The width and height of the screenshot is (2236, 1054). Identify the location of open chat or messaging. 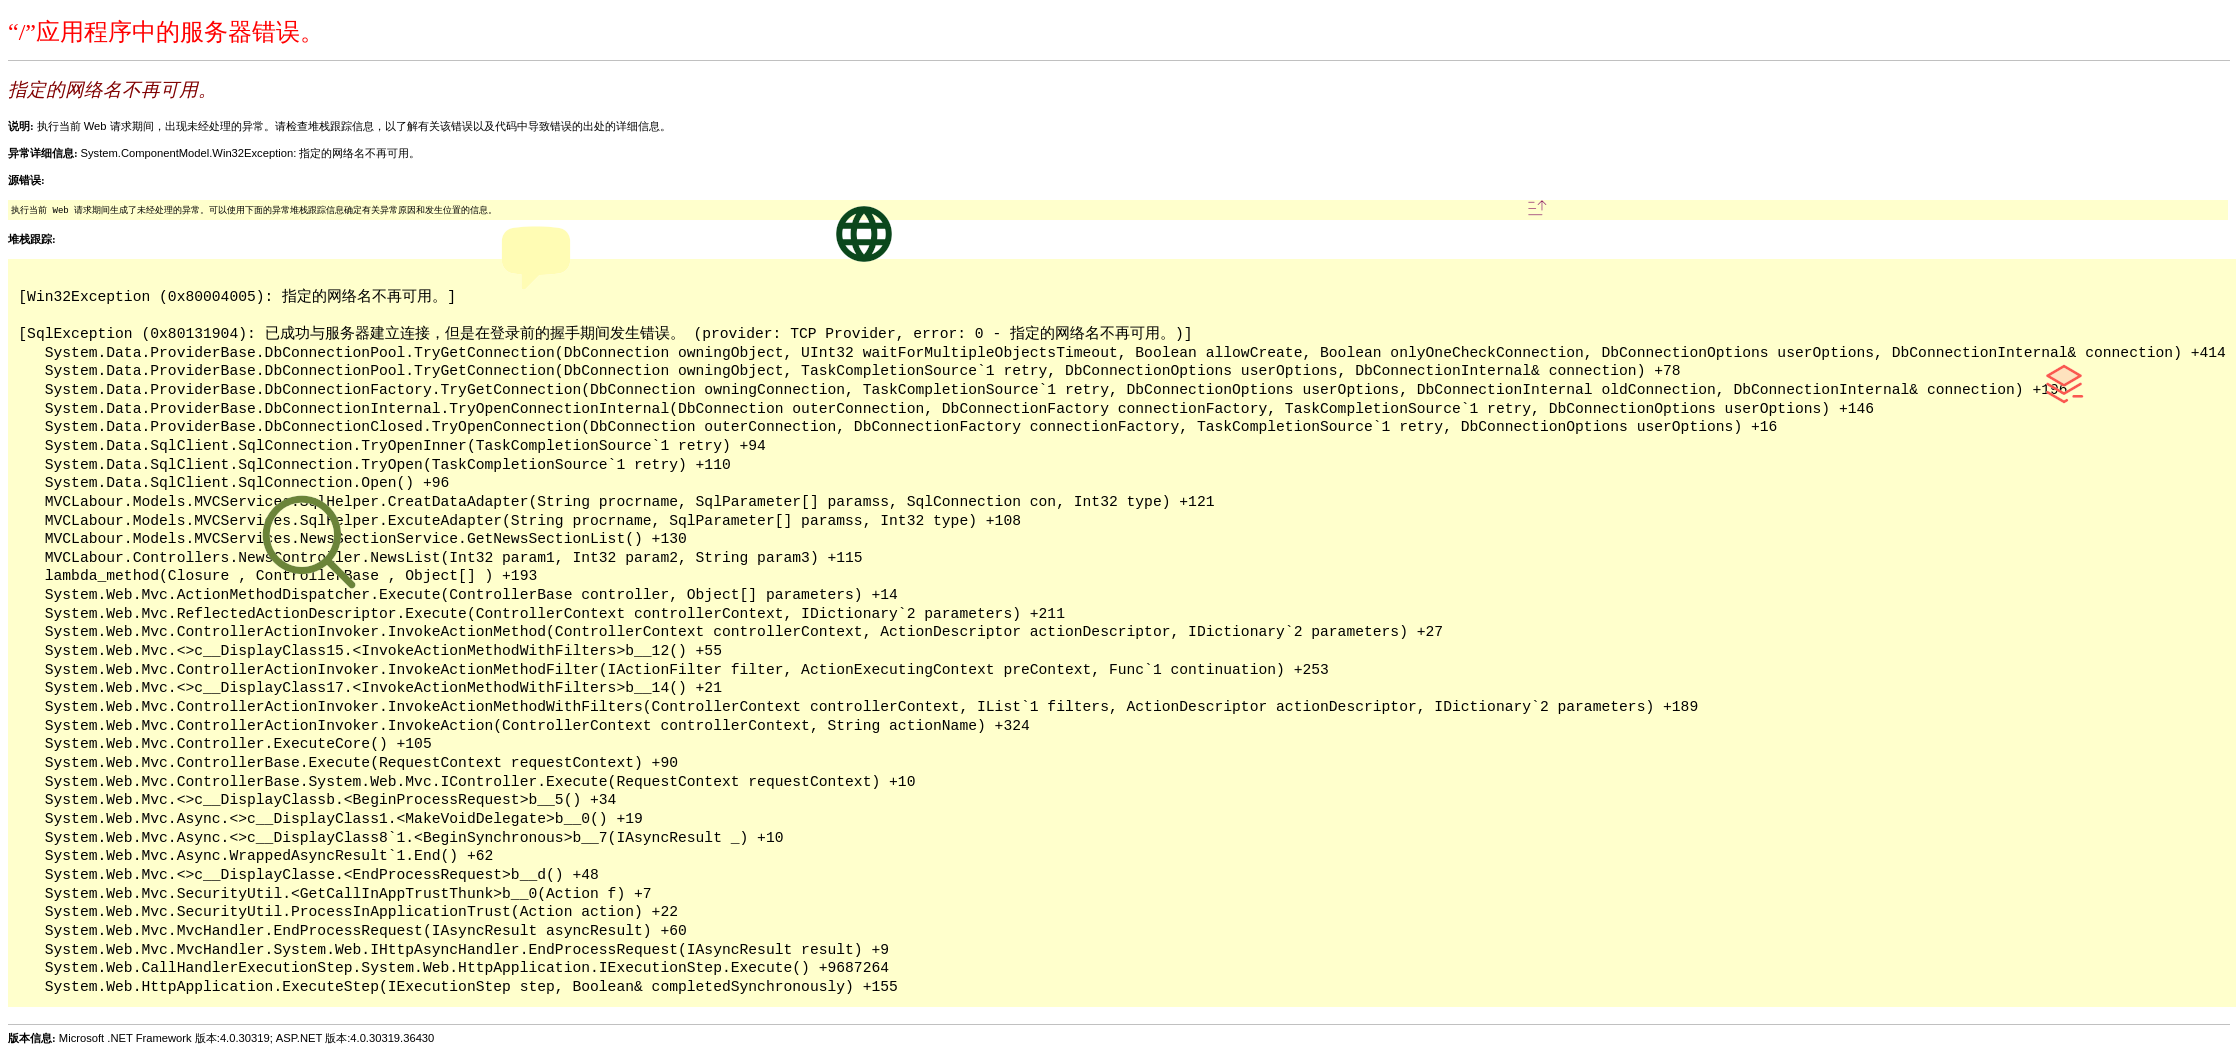
(536, 258).